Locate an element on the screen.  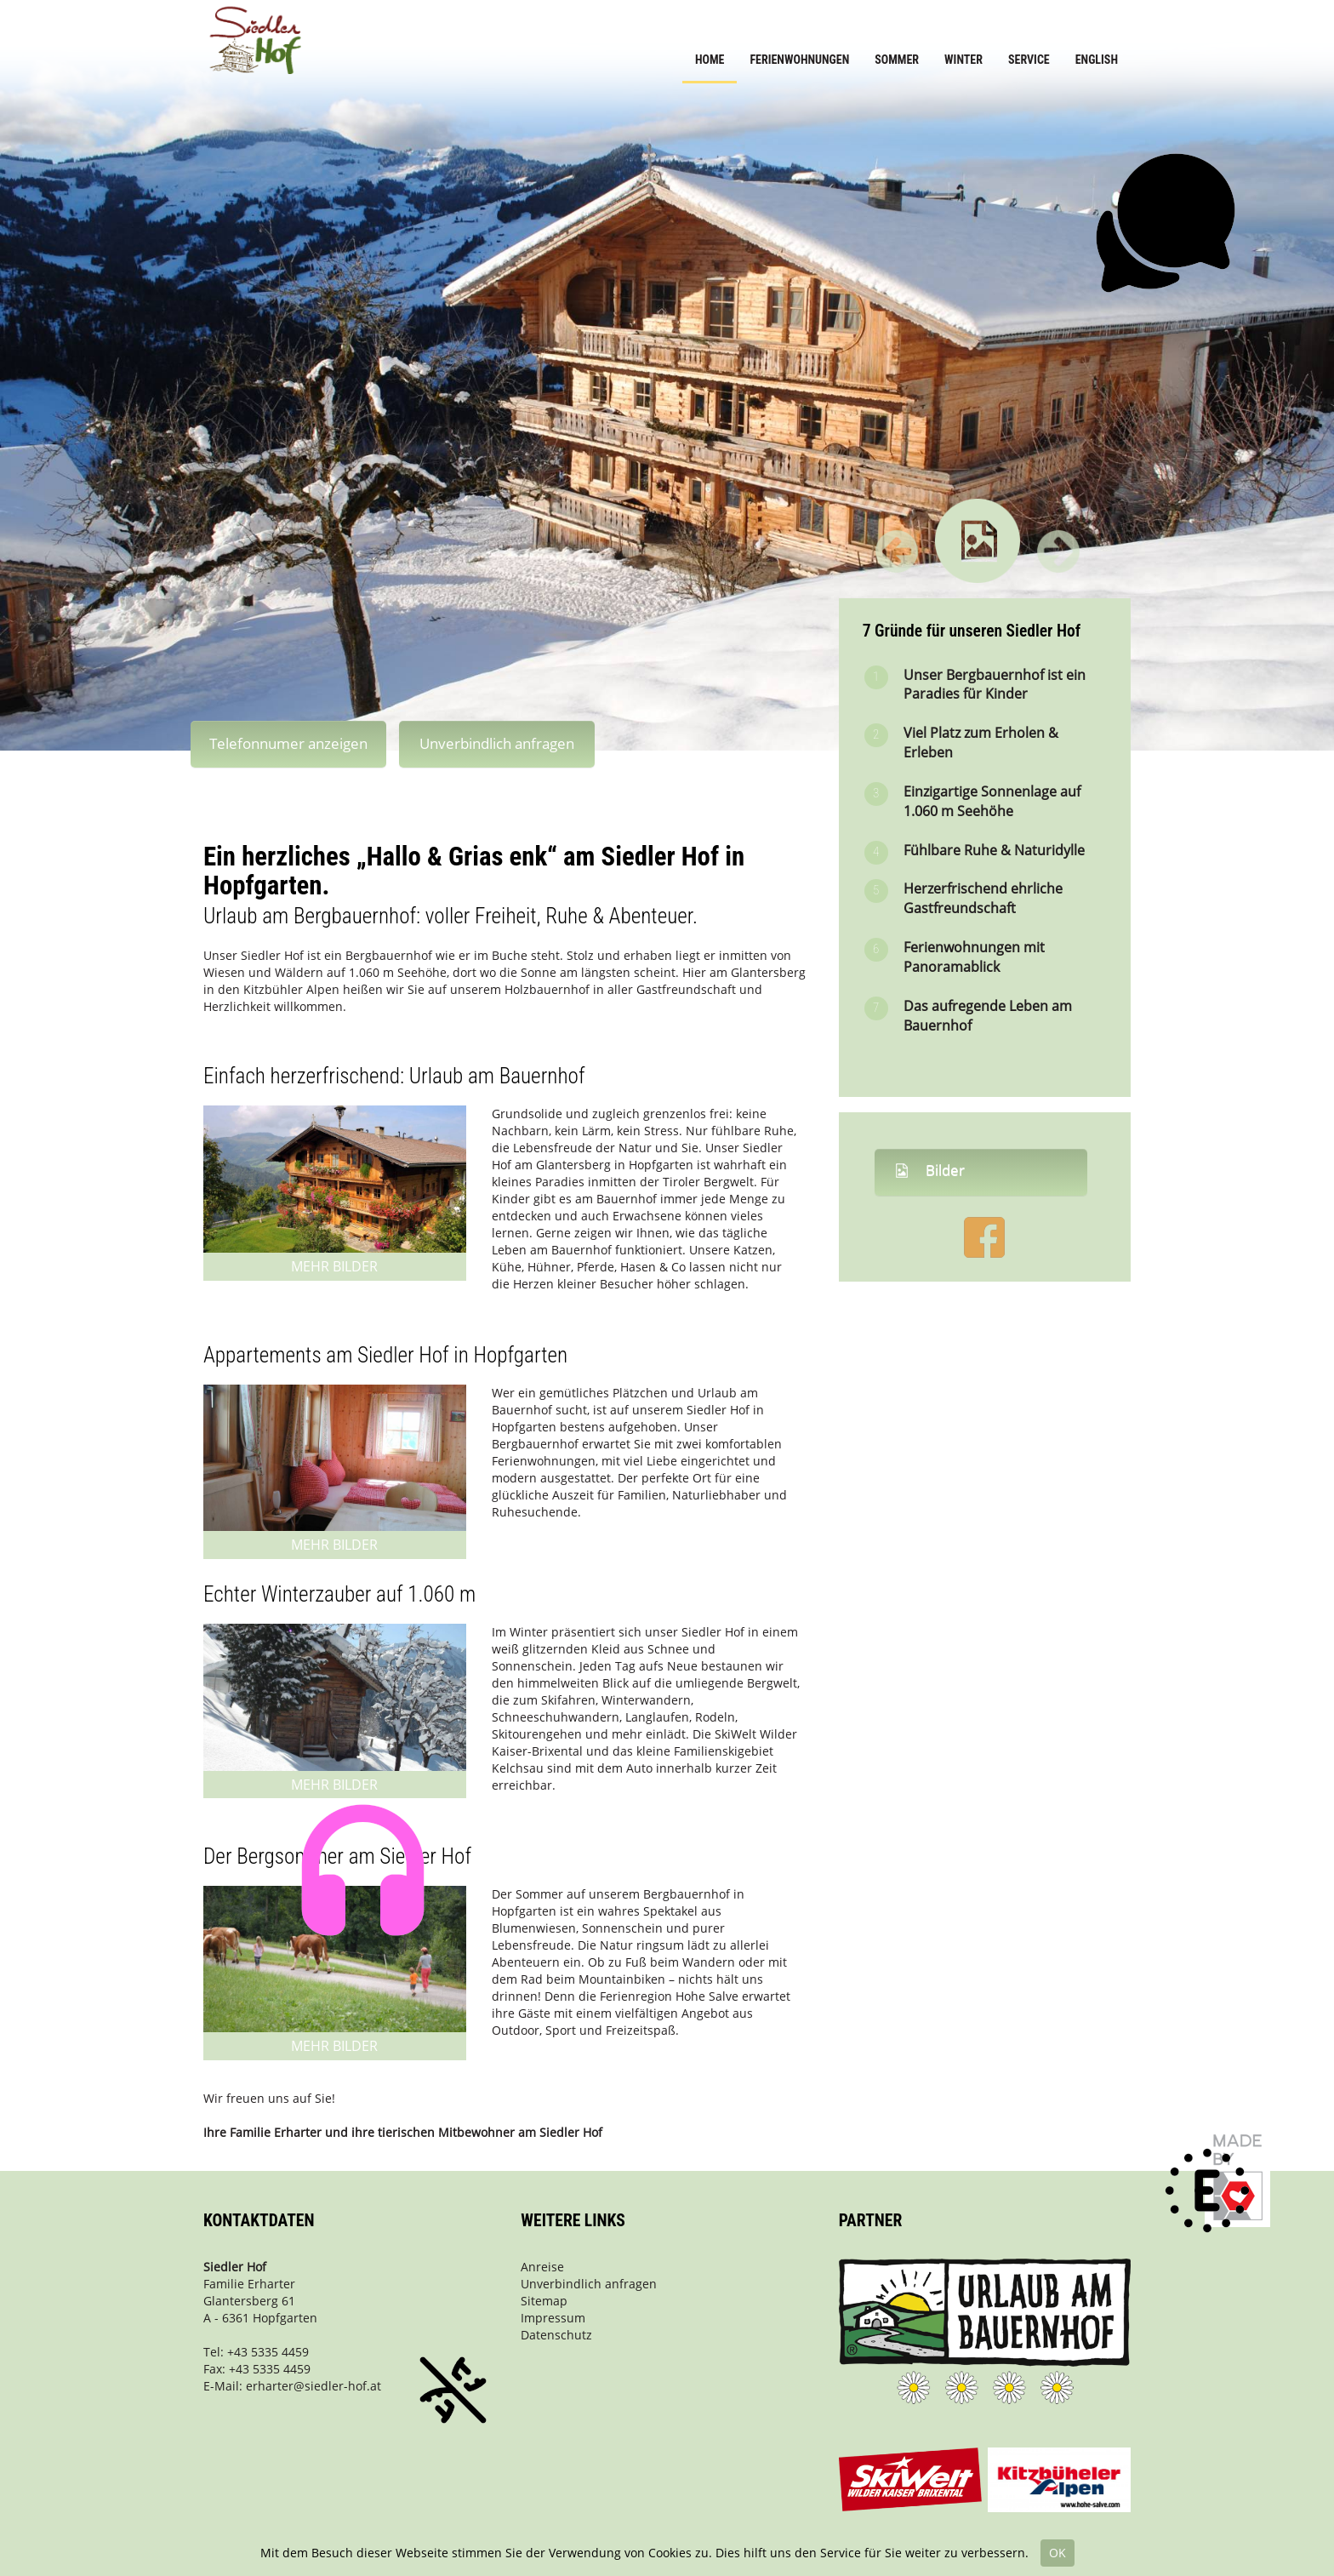
disable genetic or DNA-related features is located at coordinates (453, 2390).